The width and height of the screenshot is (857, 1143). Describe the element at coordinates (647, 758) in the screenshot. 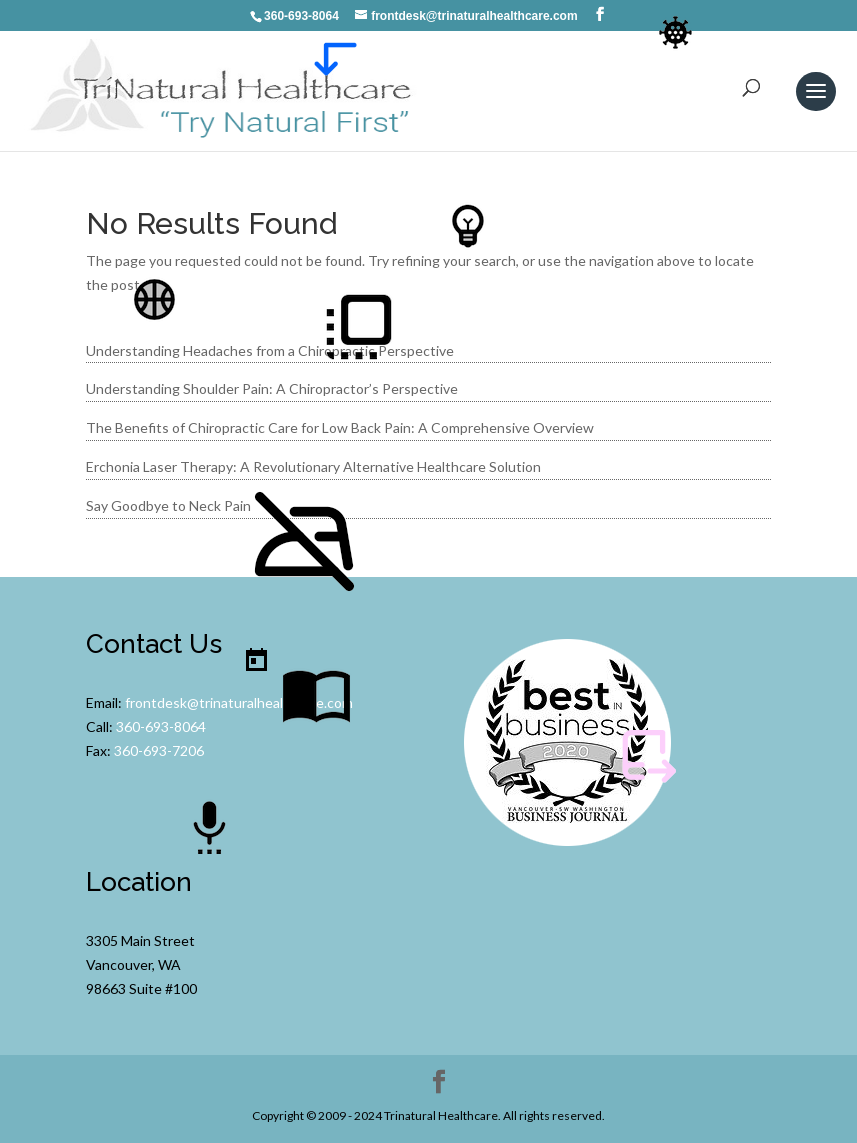

I see `pull changes from a remote repository` at that location.